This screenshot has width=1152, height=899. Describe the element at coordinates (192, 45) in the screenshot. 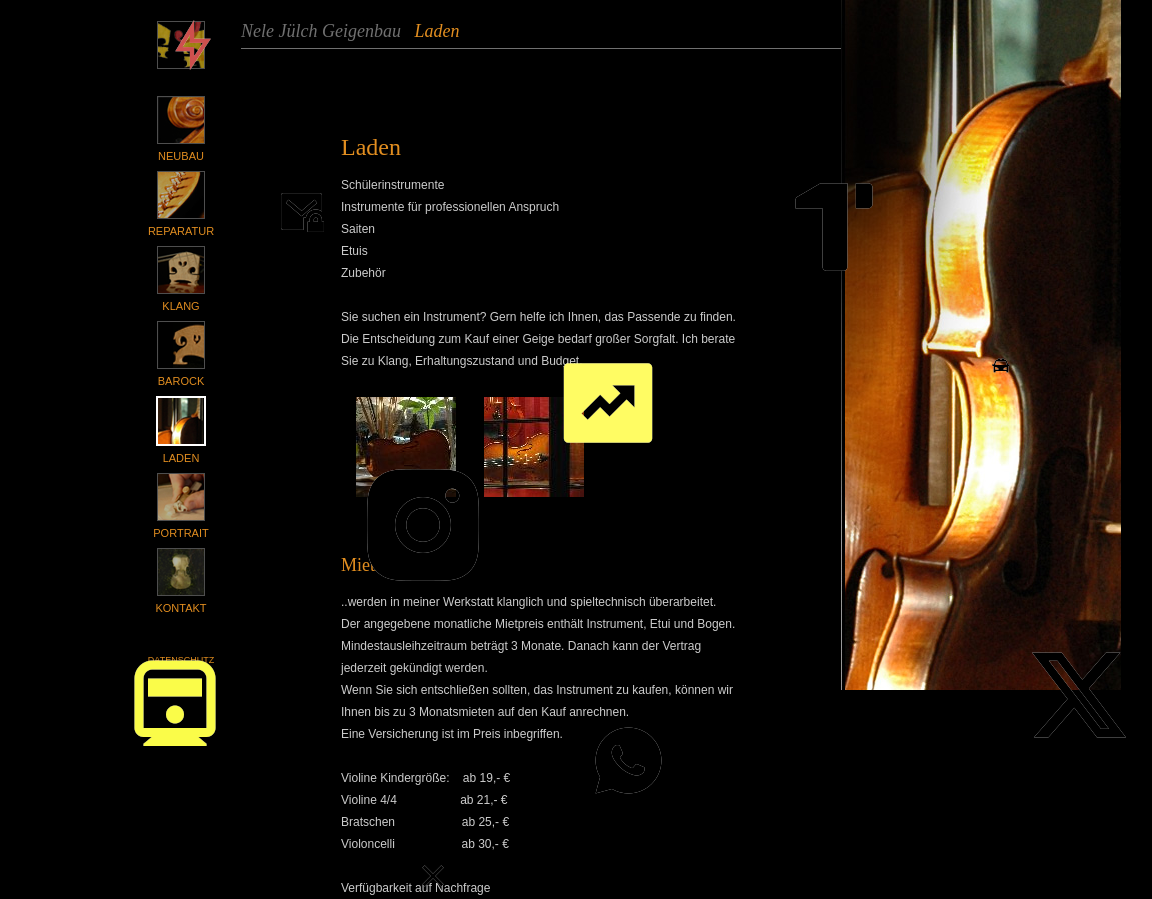

I see `turn on device flashlight` at that location.